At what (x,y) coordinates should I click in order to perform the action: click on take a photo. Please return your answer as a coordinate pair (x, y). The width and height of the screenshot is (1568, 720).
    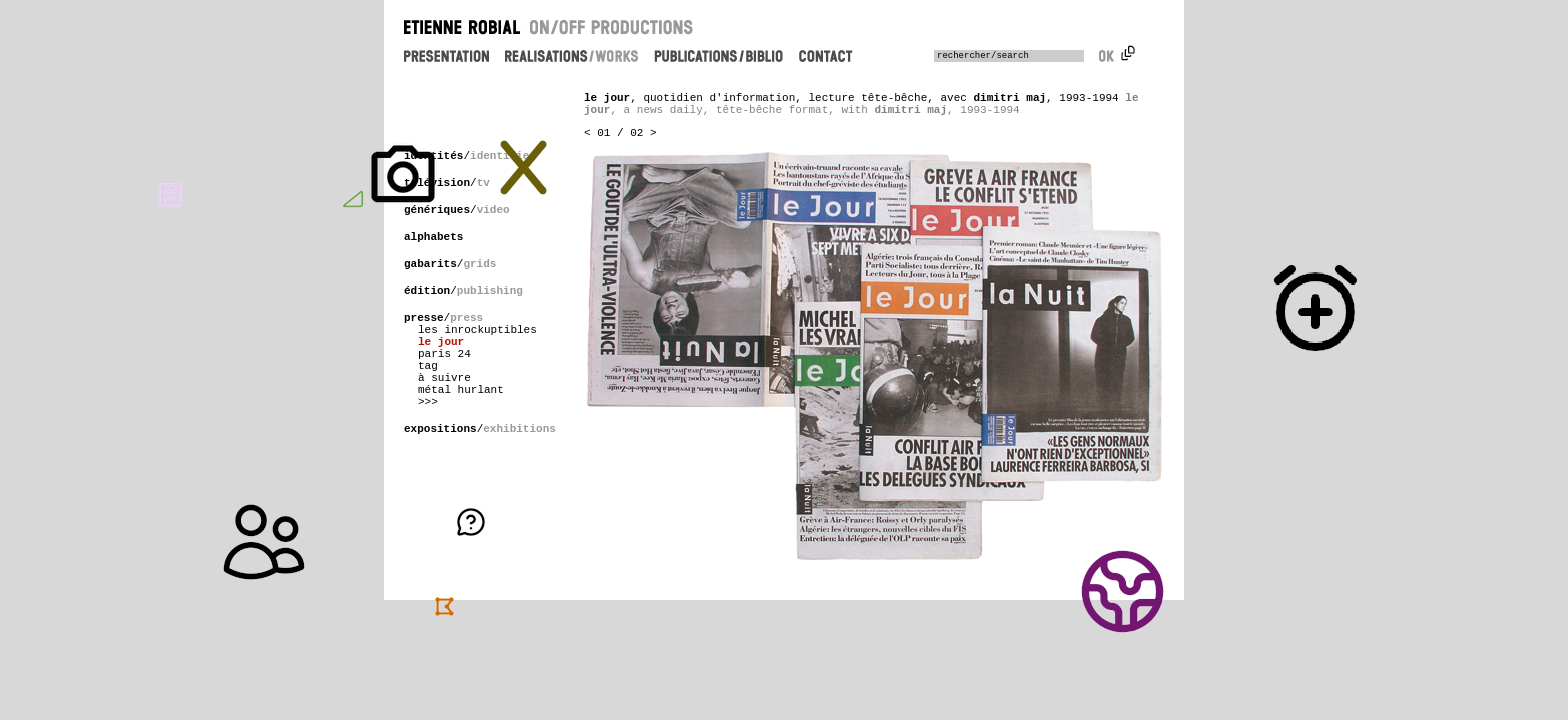
    Looking at the image, I should click on (403, 177).